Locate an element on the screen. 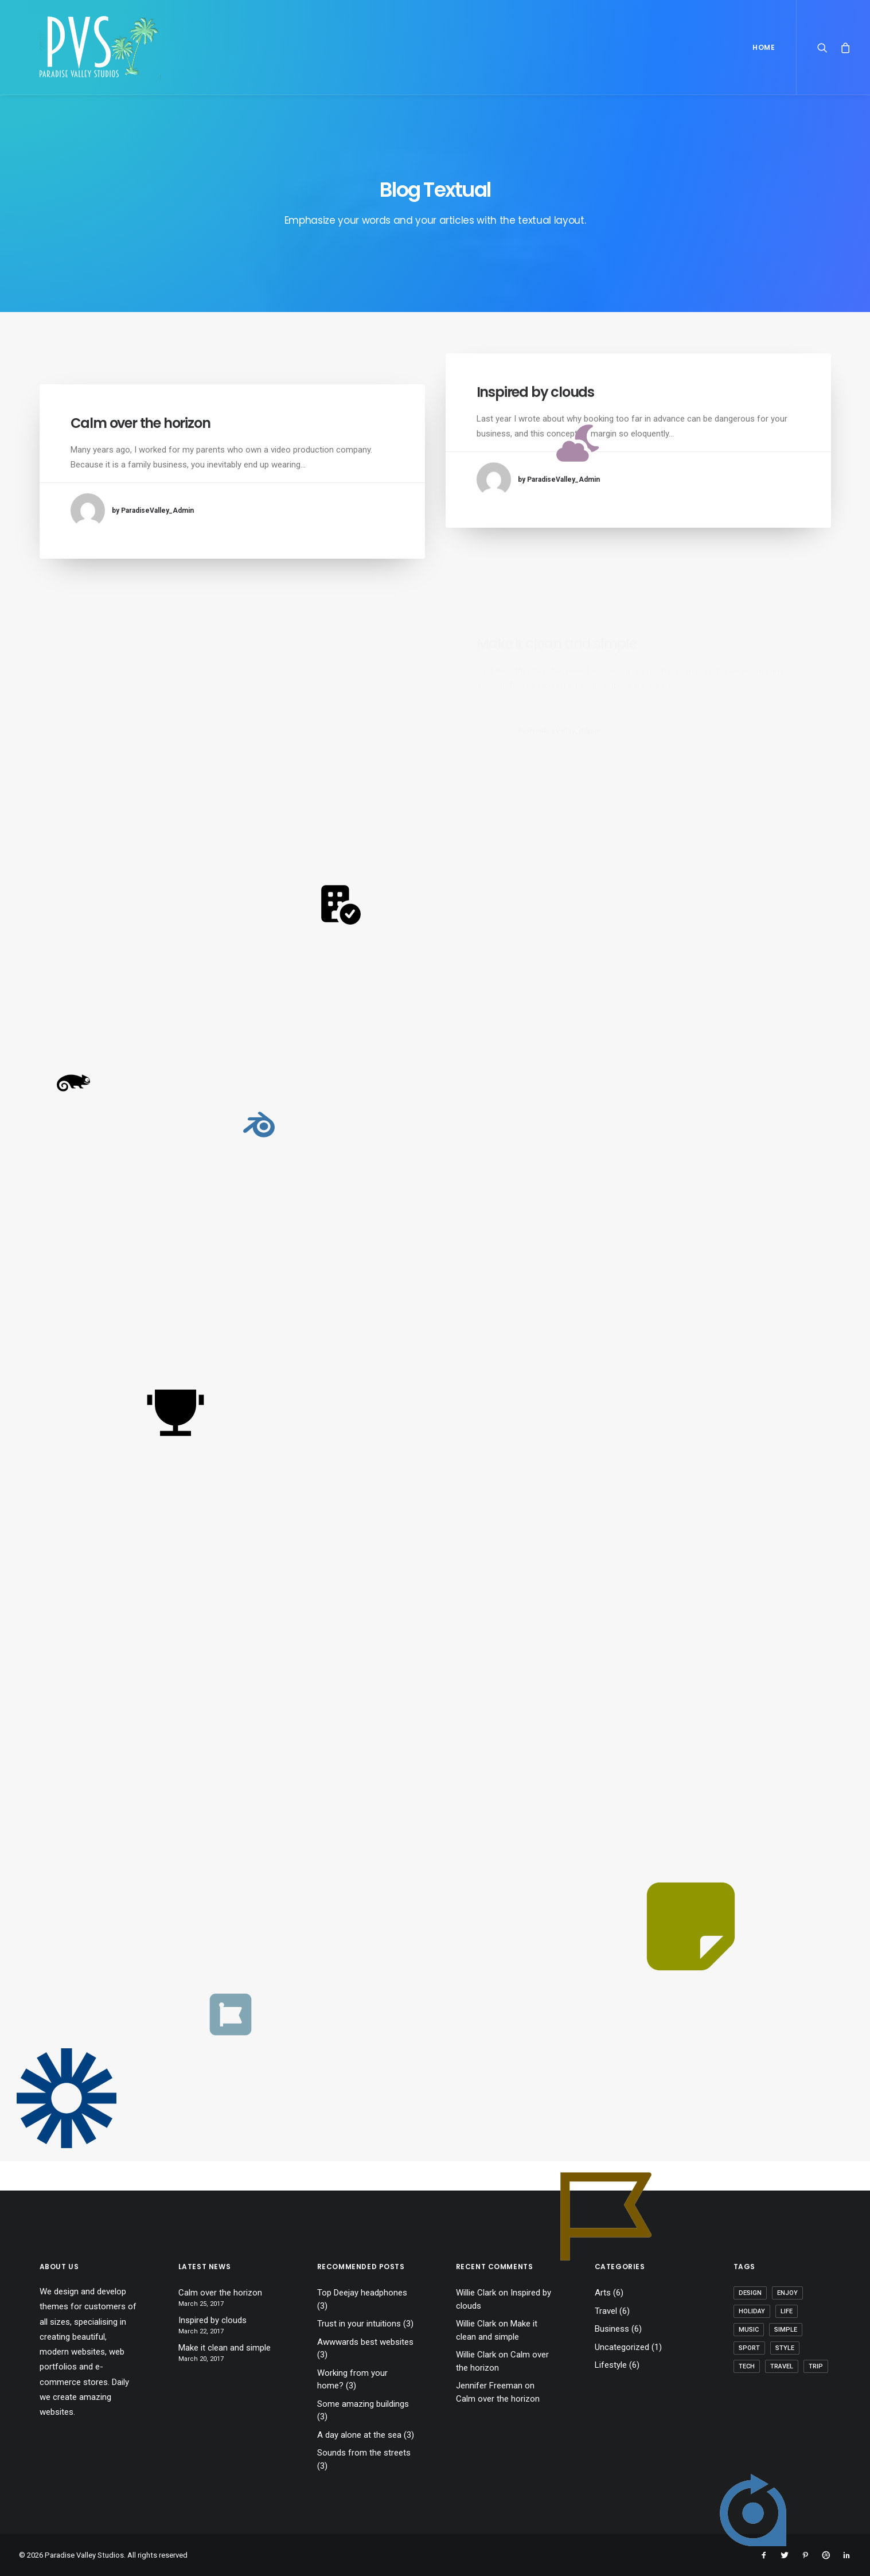 The width and height of the screenshot is (870, 2576). indicates nighttime or evening weather conditions is located at coordinates (577, 443).